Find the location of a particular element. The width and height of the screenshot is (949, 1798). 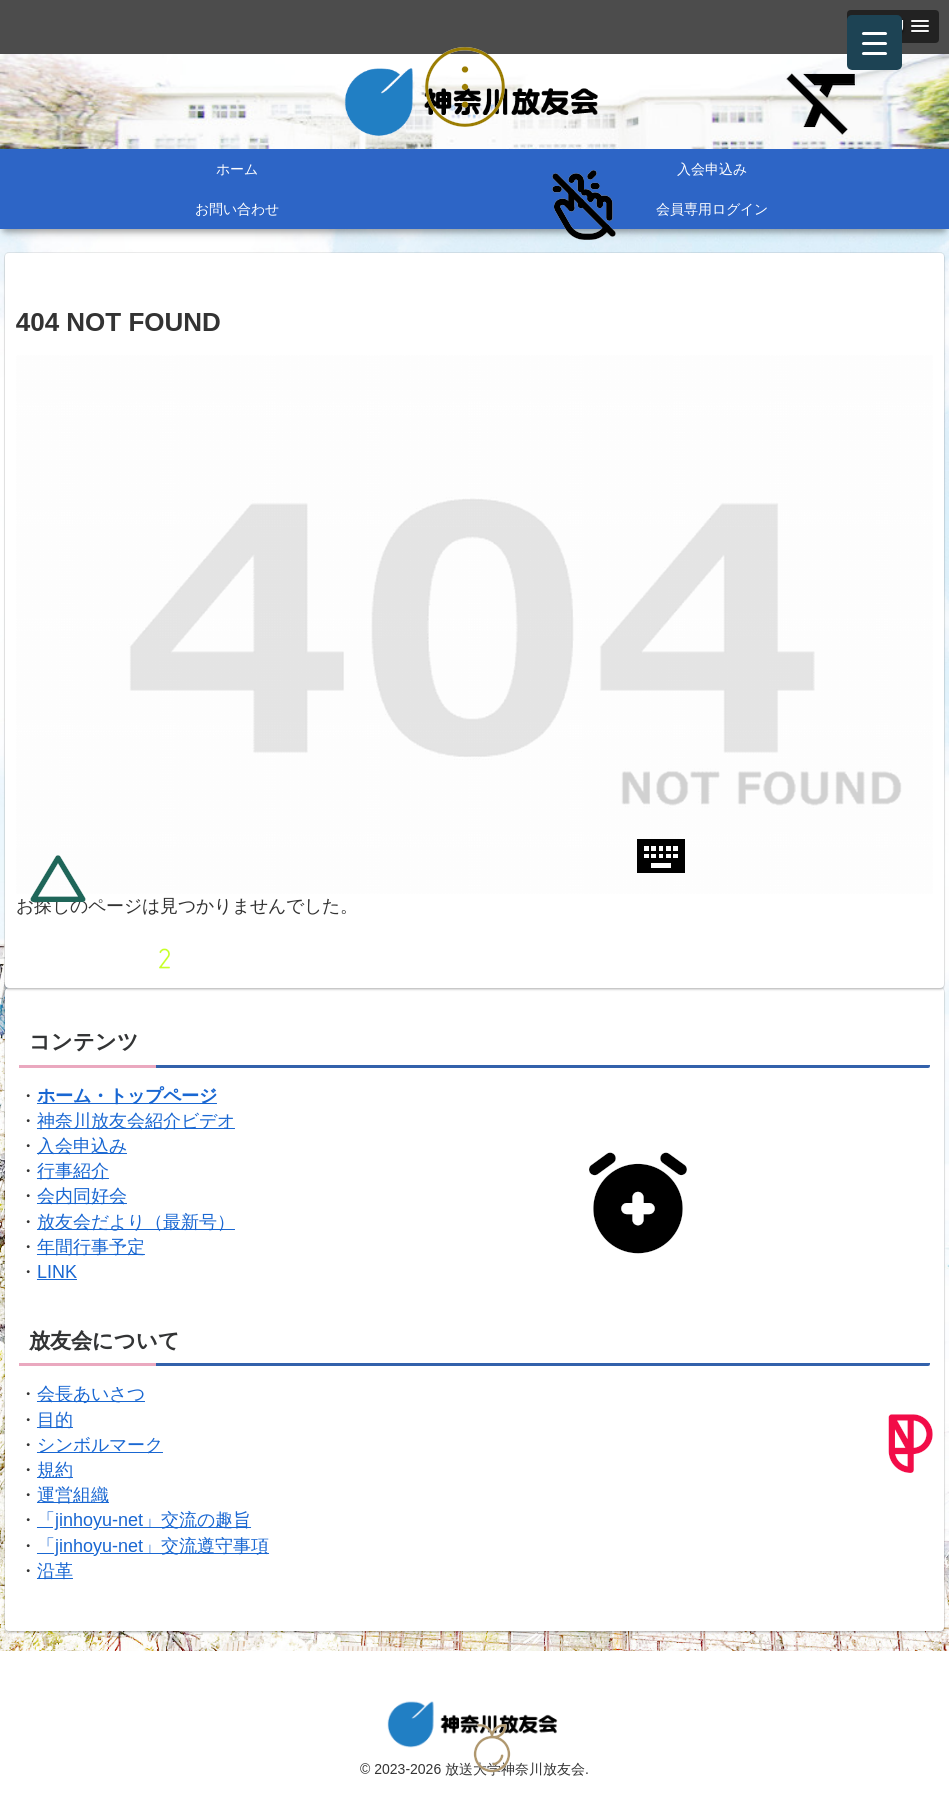

click or tap interaction disabled is located at coordinates (584, 205).